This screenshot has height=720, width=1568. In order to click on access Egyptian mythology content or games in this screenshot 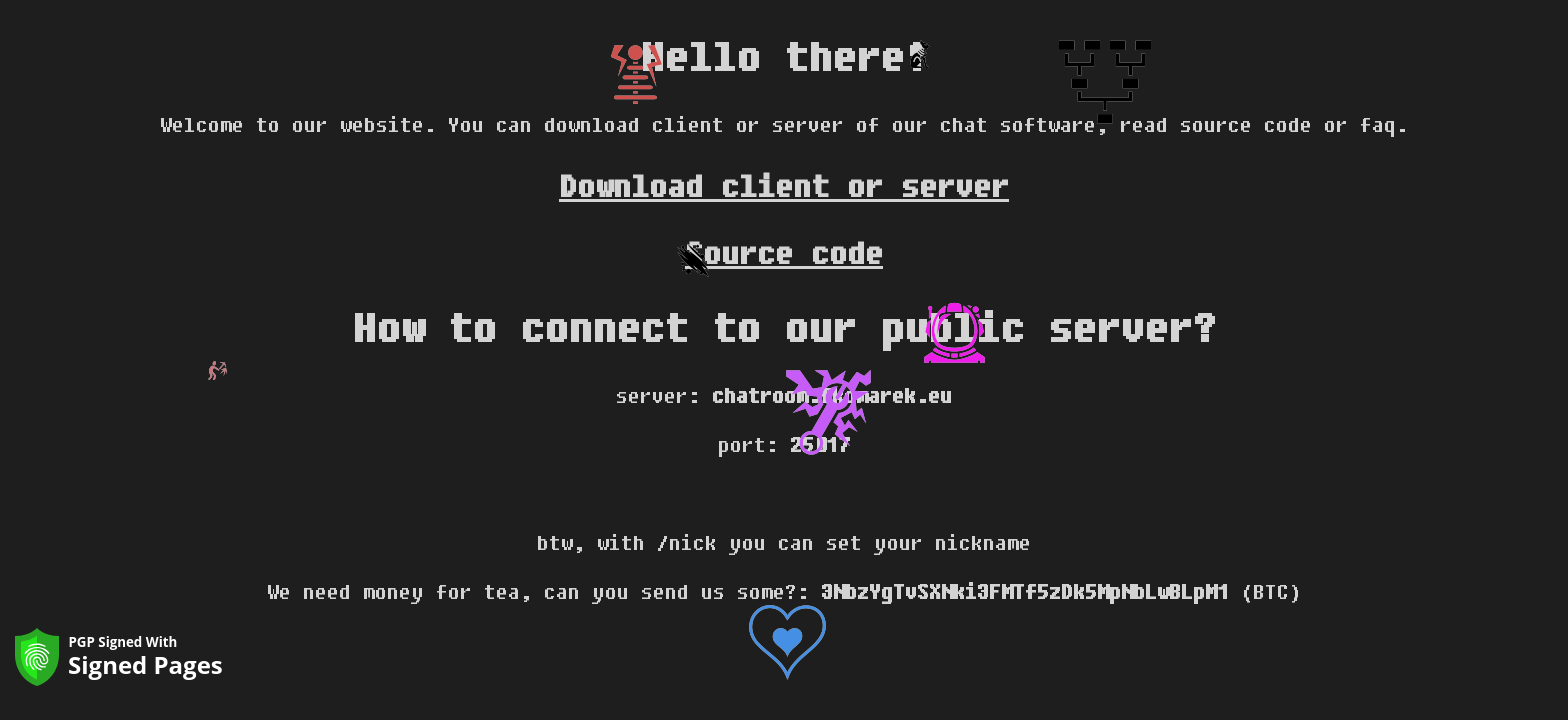, I will do `click(920, 54)`.